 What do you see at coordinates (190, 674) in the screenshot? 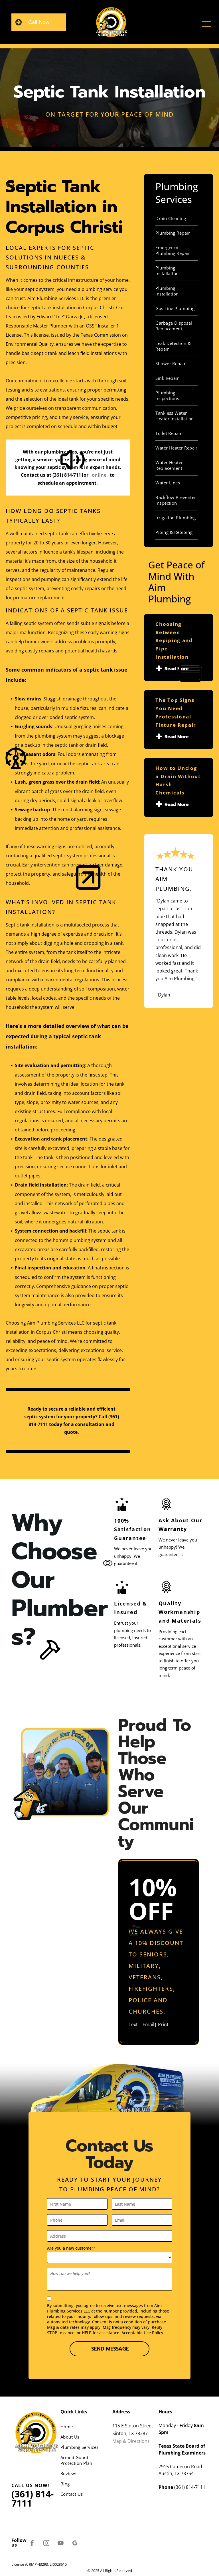
I see `manage payment methods` at bounding box center [190, 674].